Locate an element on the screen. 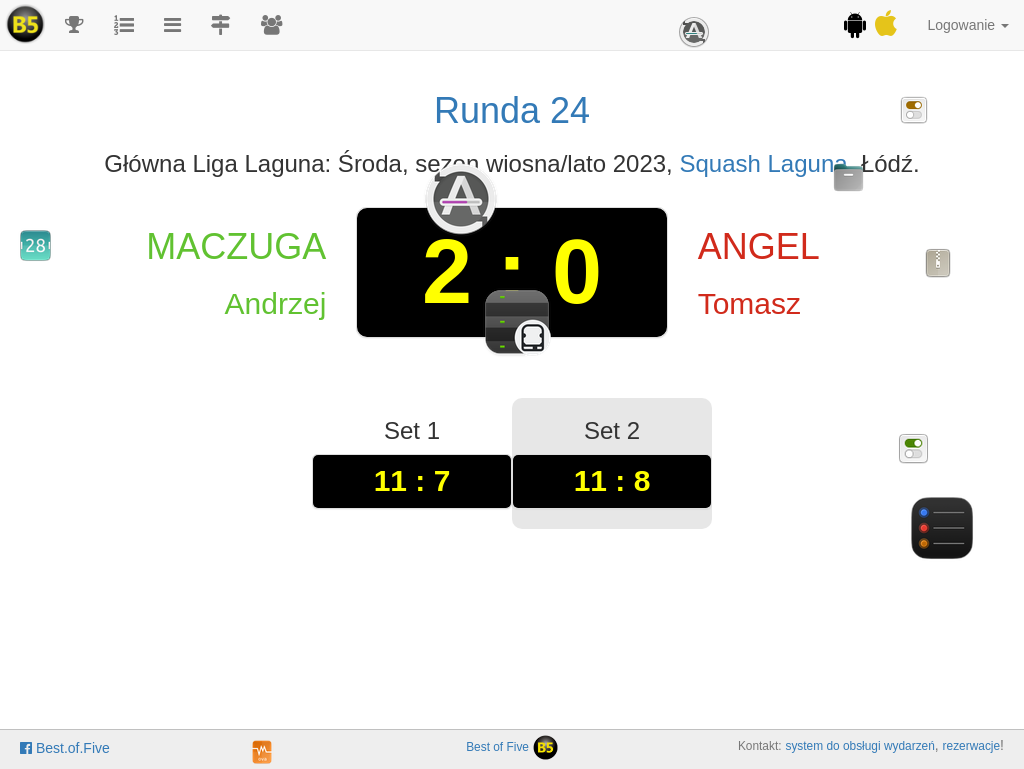  open system settings or preferences is located at coordinates (914, 110).